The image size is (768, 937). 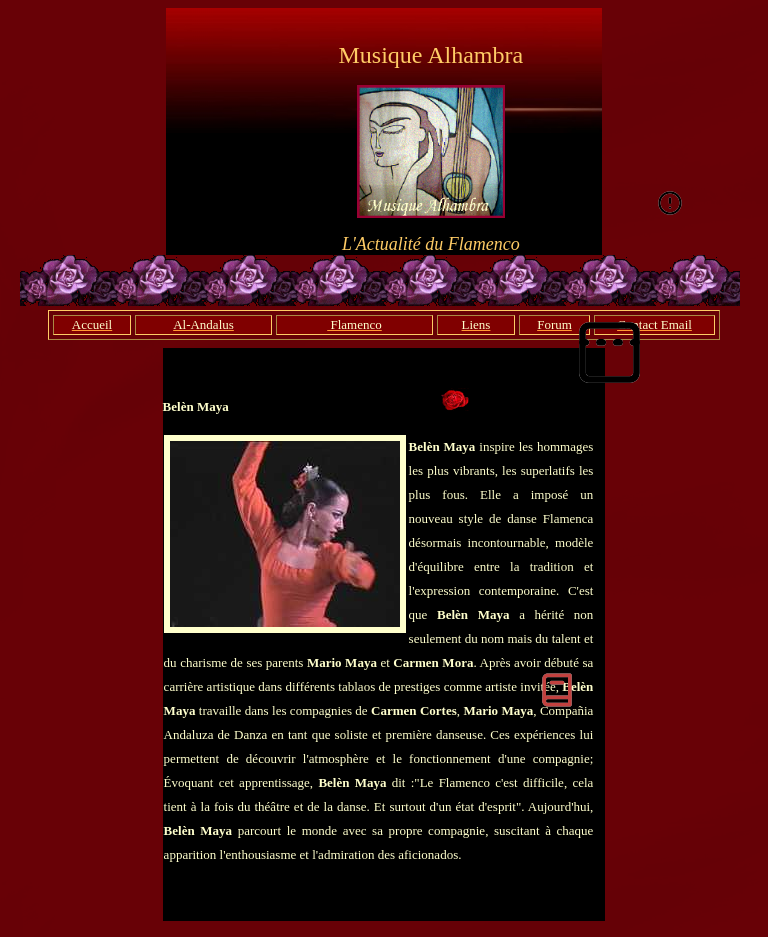 I want to click on open a book or reading app, so click(x=557, y=690).